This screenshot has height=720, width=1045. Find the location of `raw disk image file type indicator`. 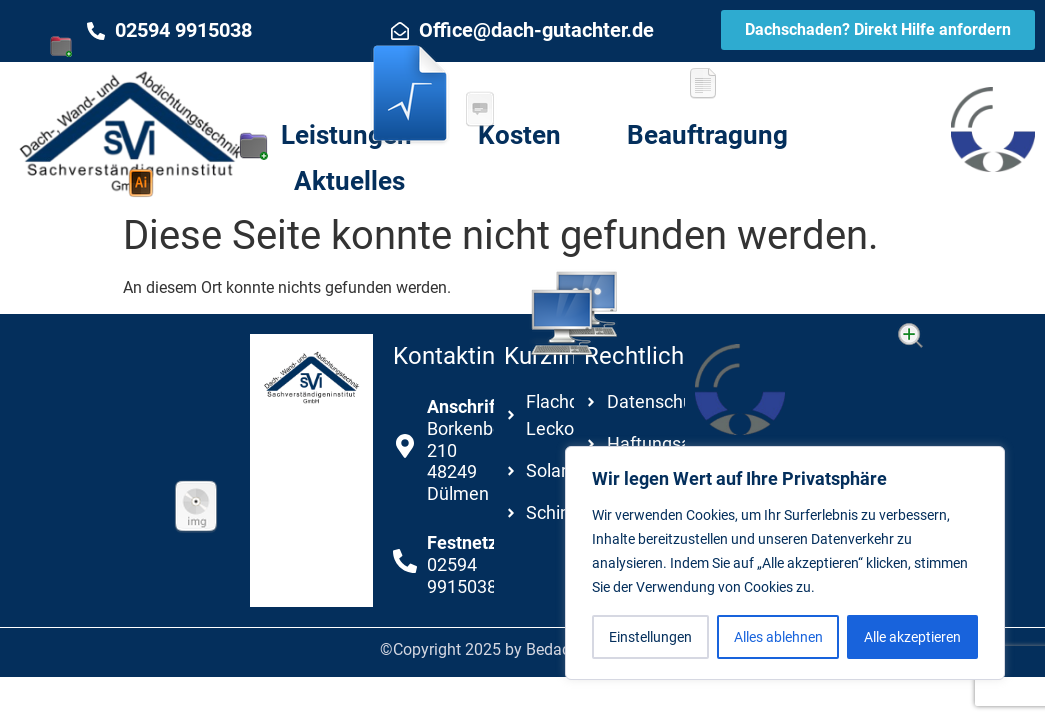

raw disk image file type indicator is located at coordinates (196, 506).